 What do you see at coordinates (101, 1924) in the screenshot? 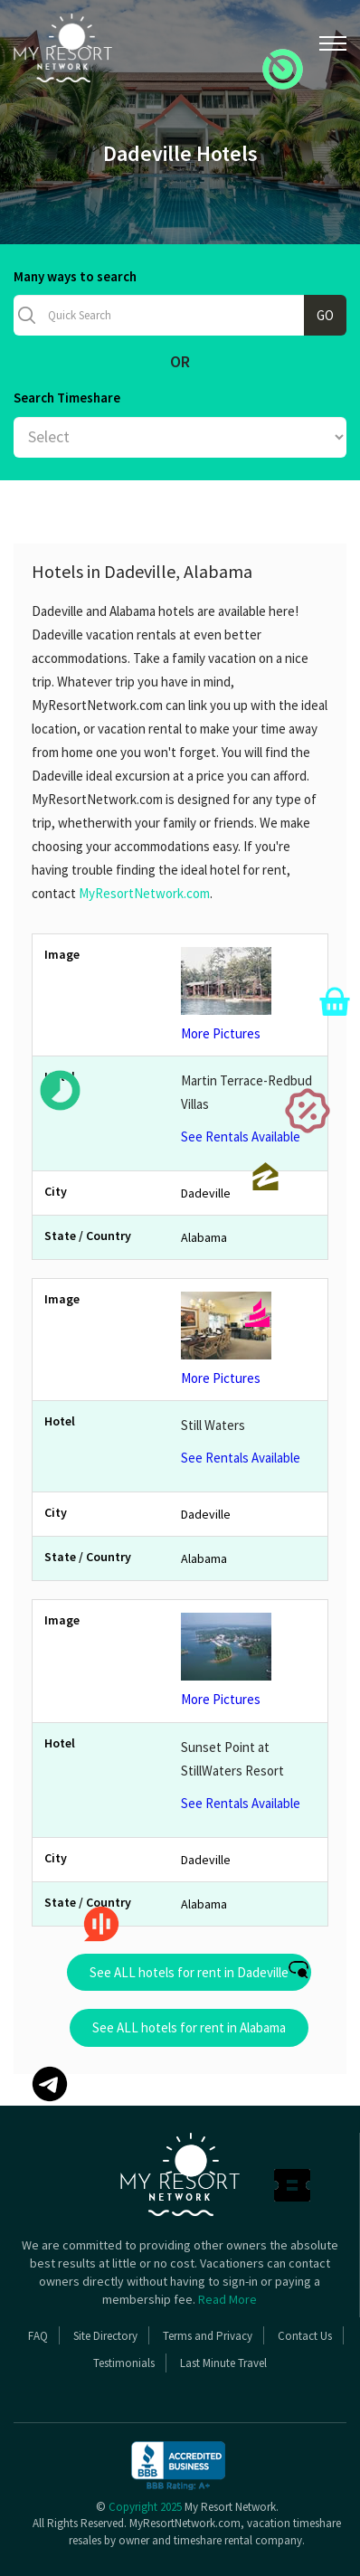
I see `start a voice chat or audio message` at bounding box center [101, 1924].